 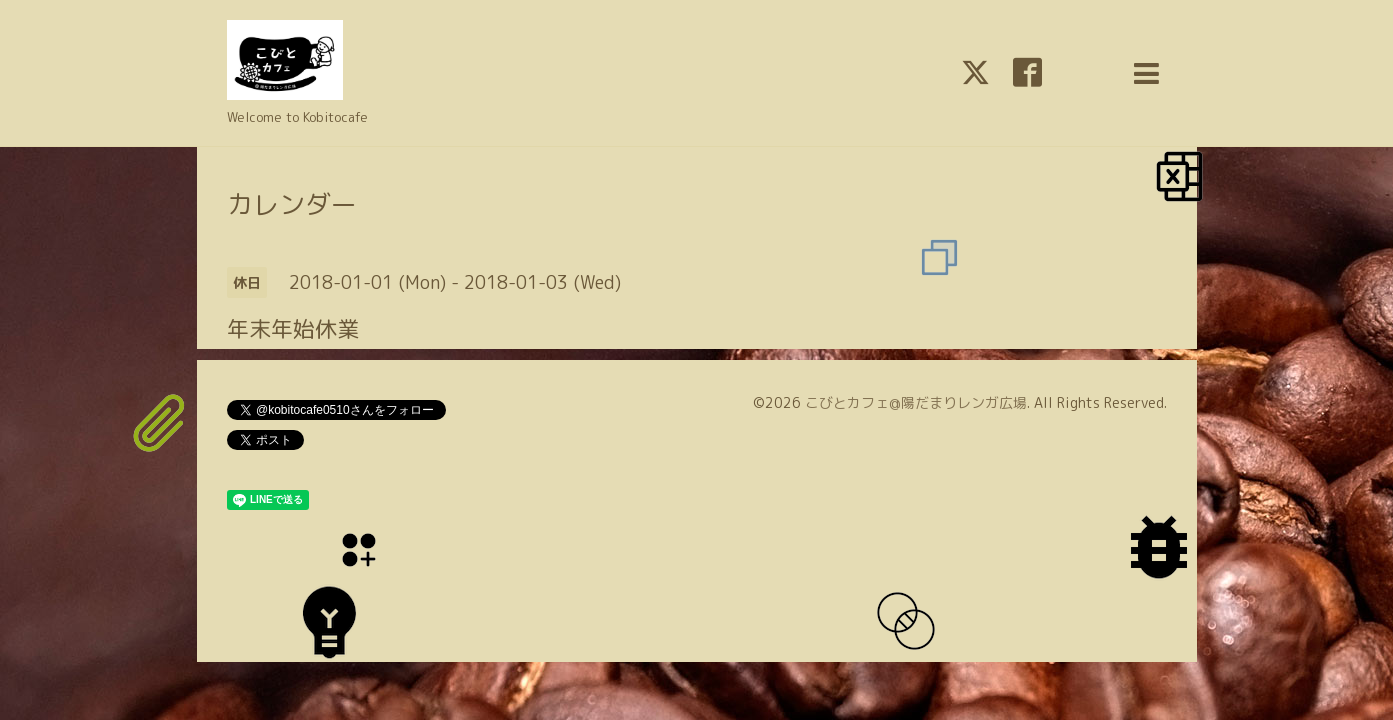 I want to click on copy to clipboard, so click(x=939, y=257).